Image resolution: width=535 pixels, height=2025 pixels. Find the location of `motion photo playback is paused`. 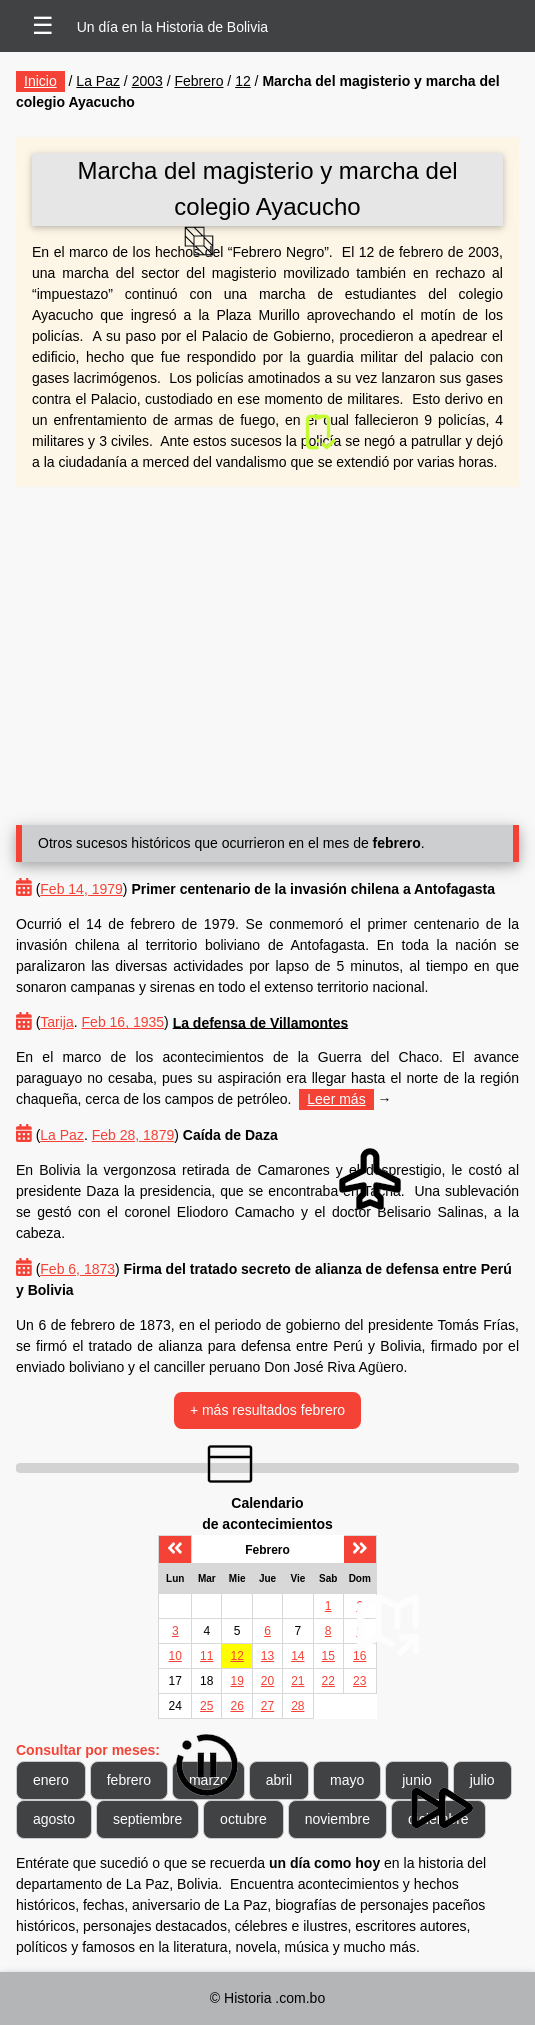

motion photo playback is paused is located at coordinates (207, 1765).